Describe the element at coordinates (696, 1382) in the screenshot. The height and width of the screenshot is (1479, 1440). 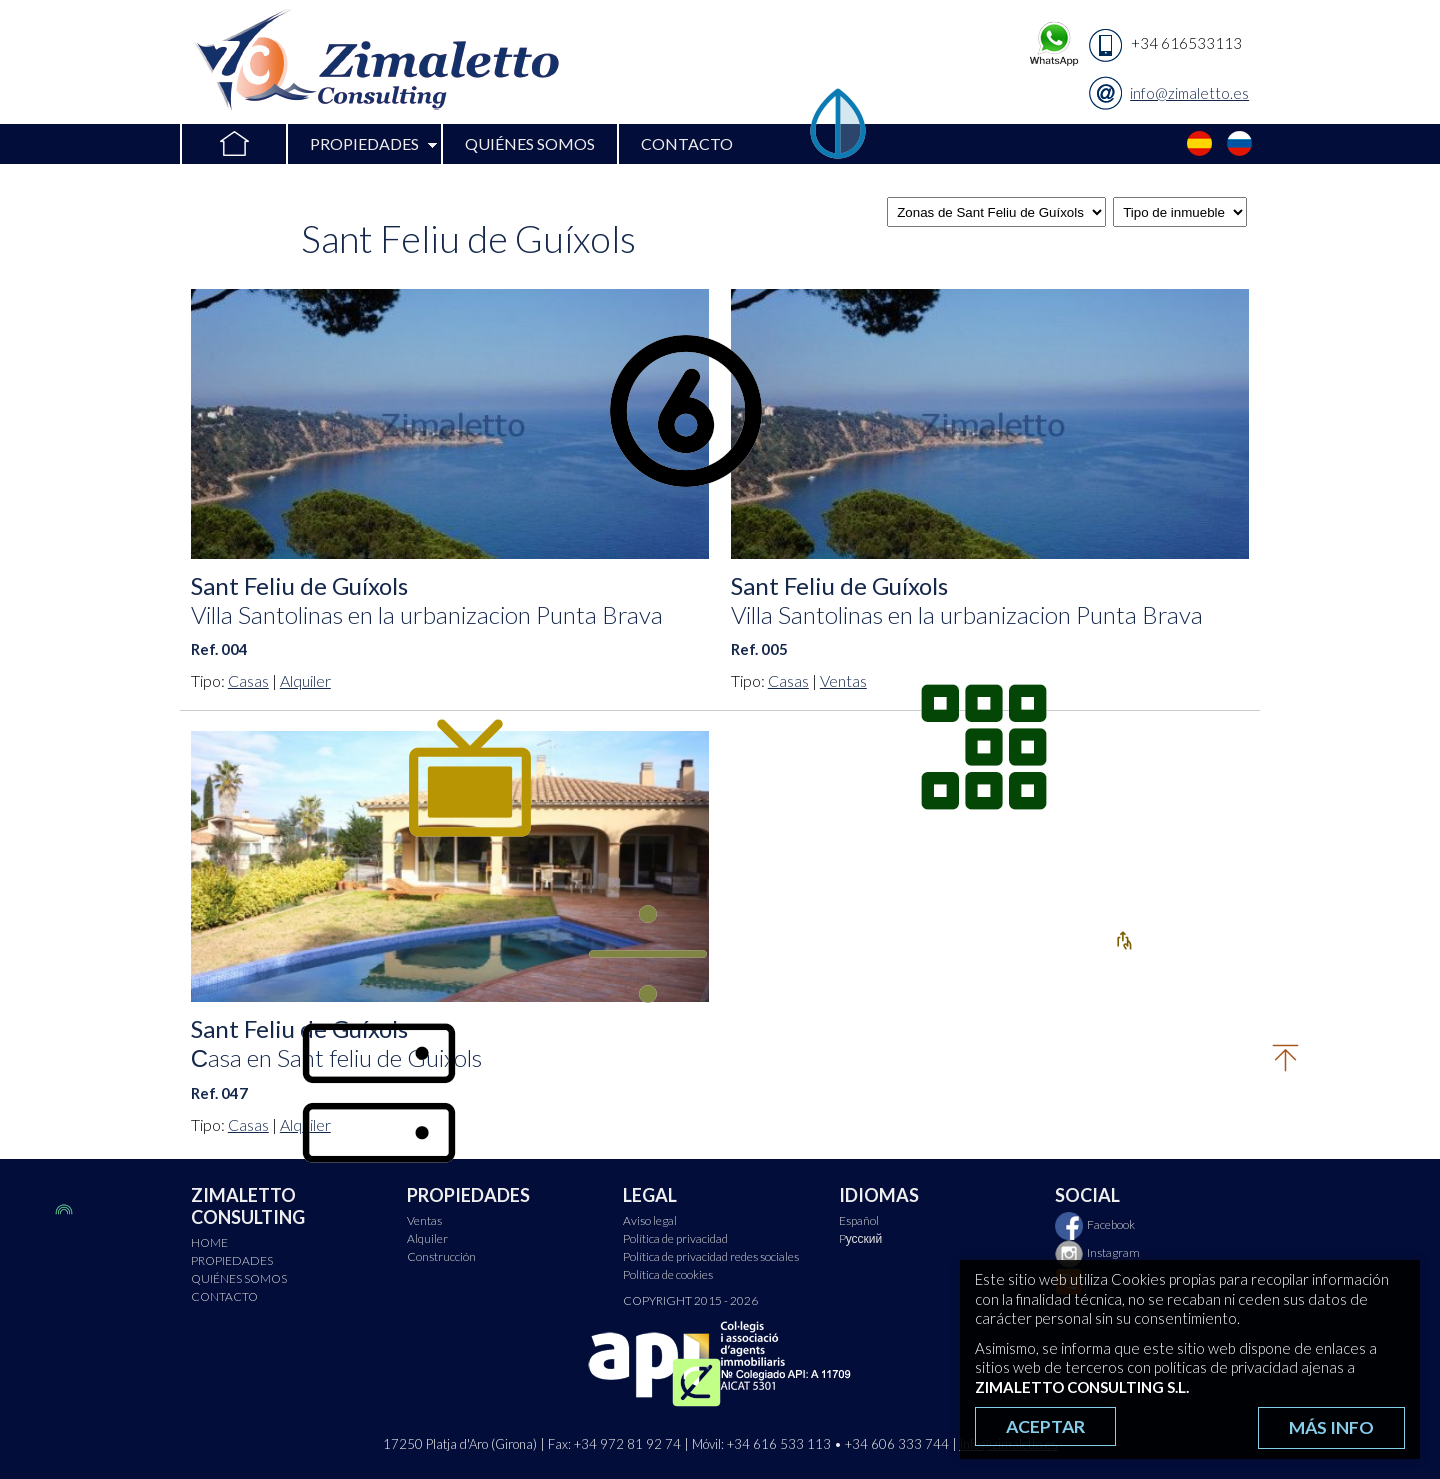
I see `indicates a "not subset of" mathematical relationship` at that location.